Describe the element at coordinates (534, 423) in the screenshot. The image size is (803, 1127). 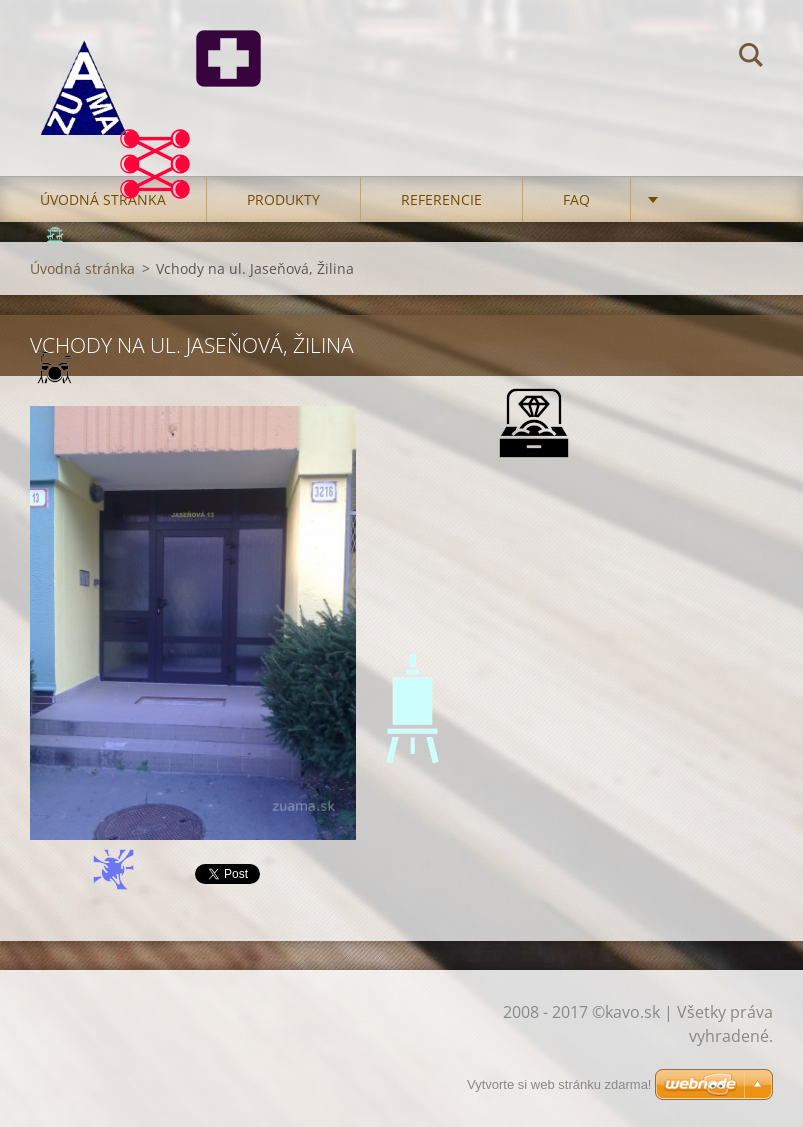
I see `view jewelry or engagement ring item` at that location.